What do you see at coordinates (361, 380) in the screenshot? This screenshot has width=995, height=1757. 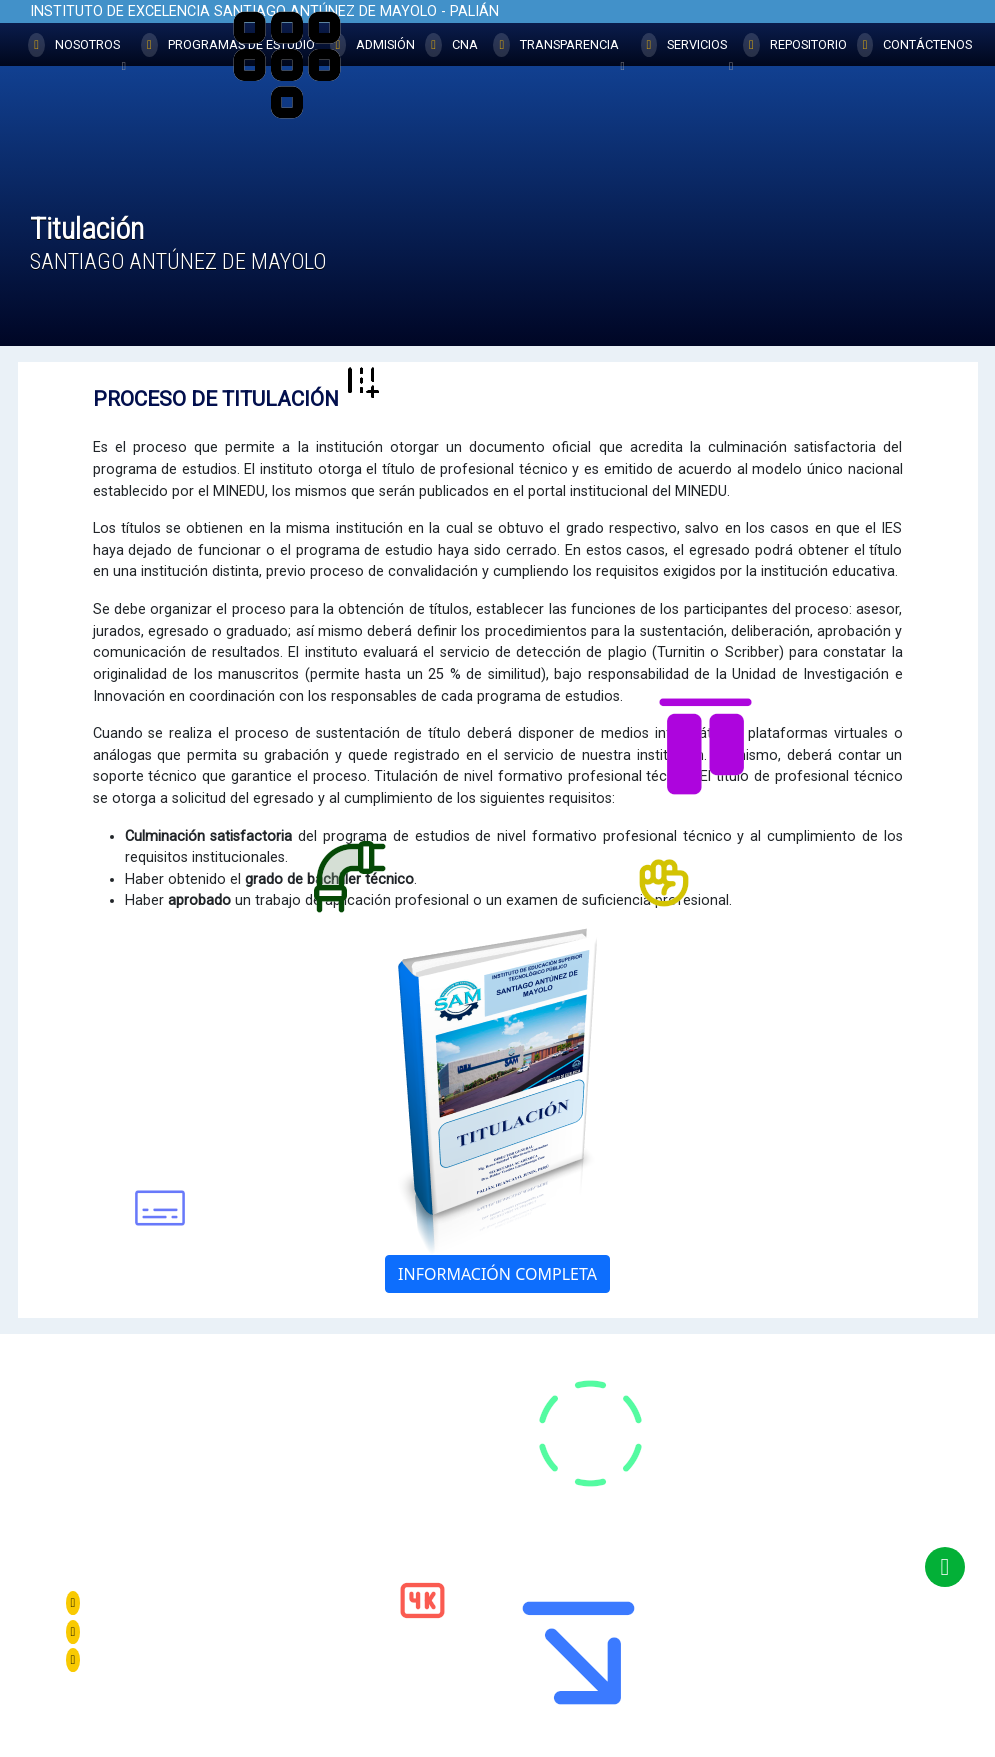 I see `add a new road to the map` at bounding box center [361, 380].